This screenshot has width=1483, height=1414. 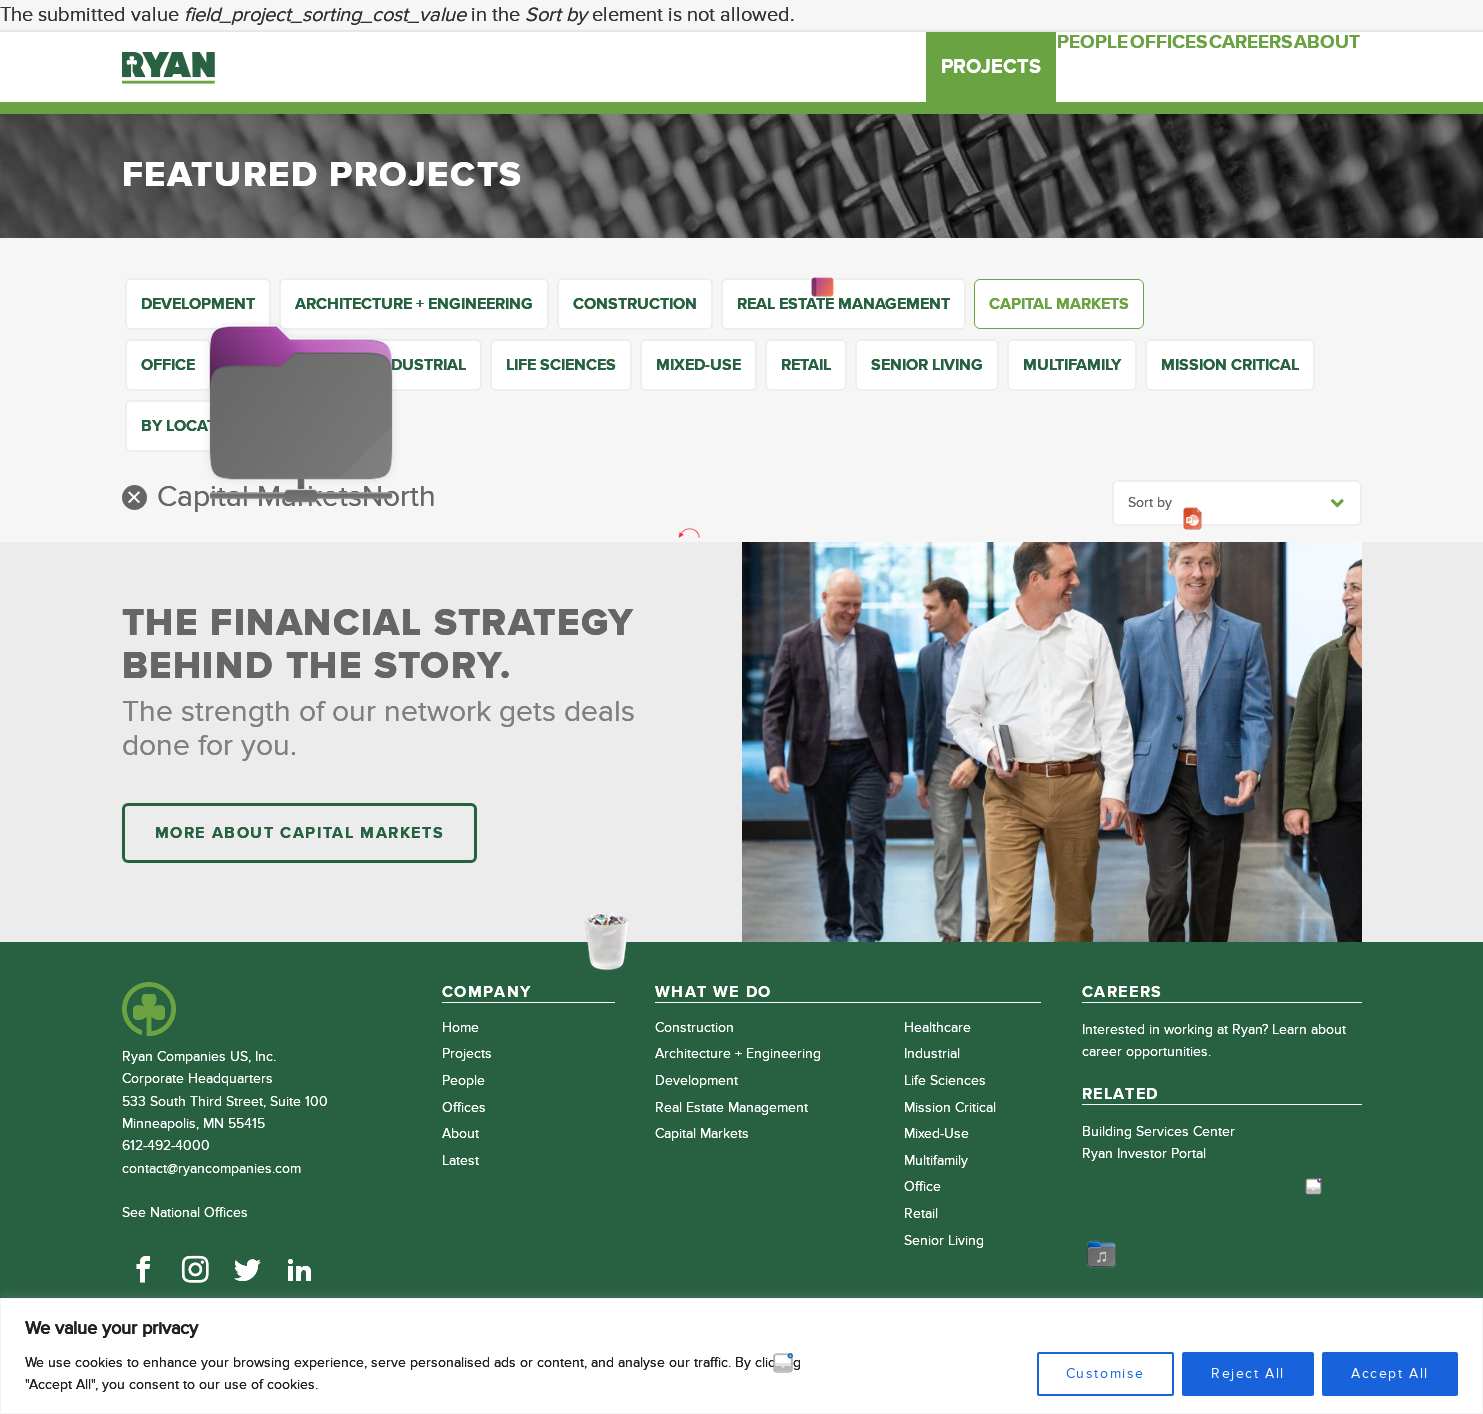 I want to click on open your email inbox, so click(x=783, y=1363).